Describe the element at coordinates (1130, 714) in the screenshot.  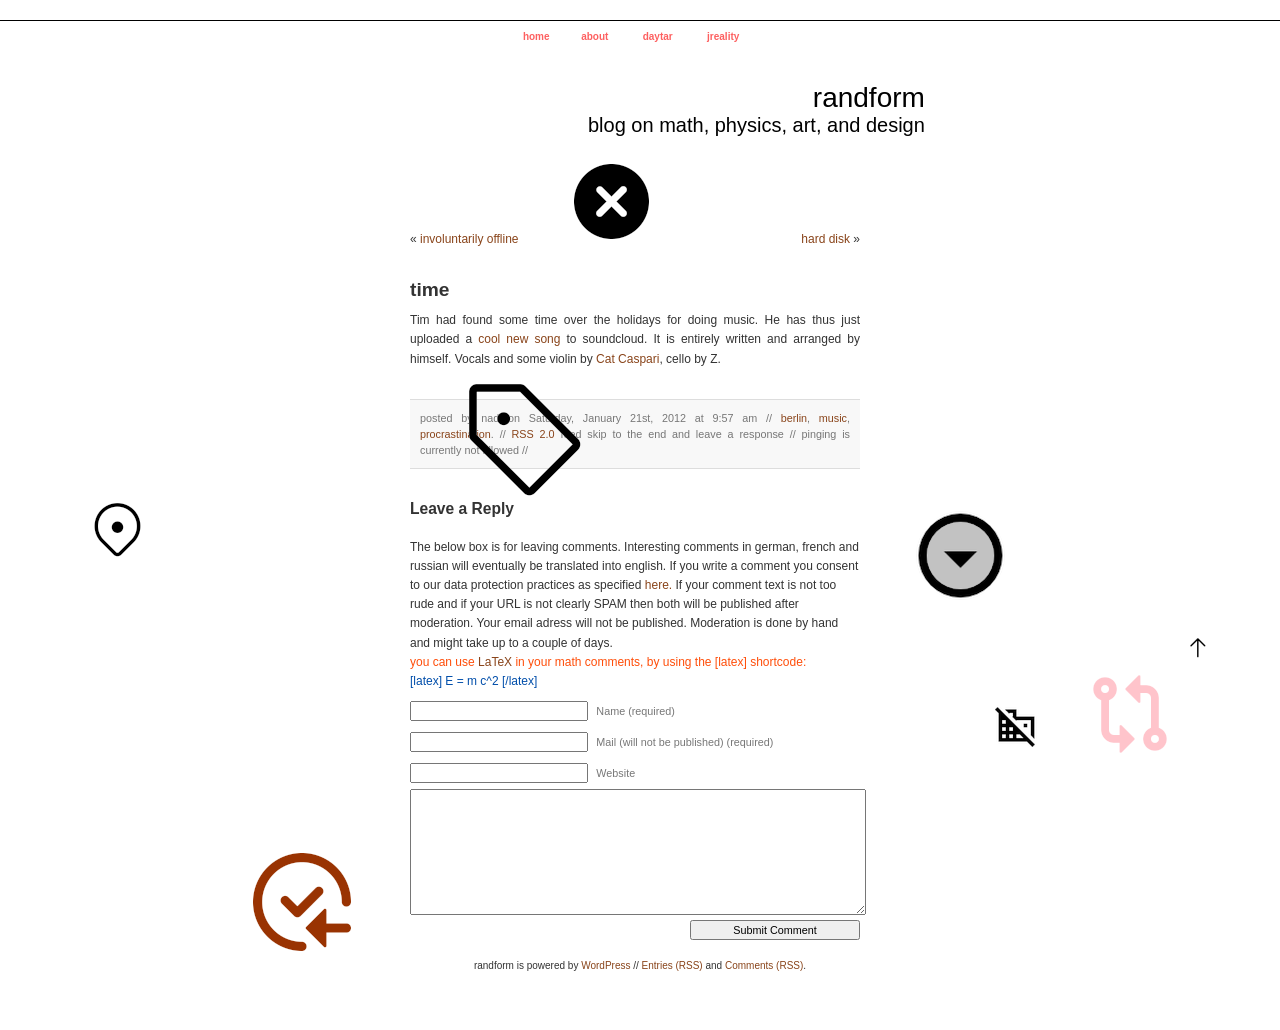
I see `compare branches or commits in a repository` at that location.